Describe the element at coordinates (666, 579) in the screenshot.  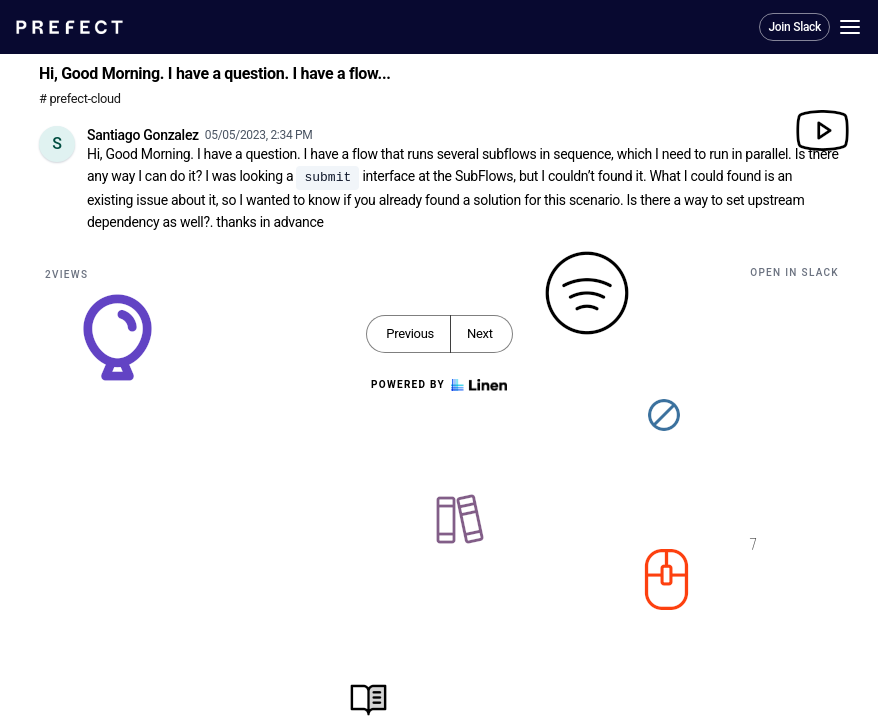
I see `middle mouse button click action` at that location.